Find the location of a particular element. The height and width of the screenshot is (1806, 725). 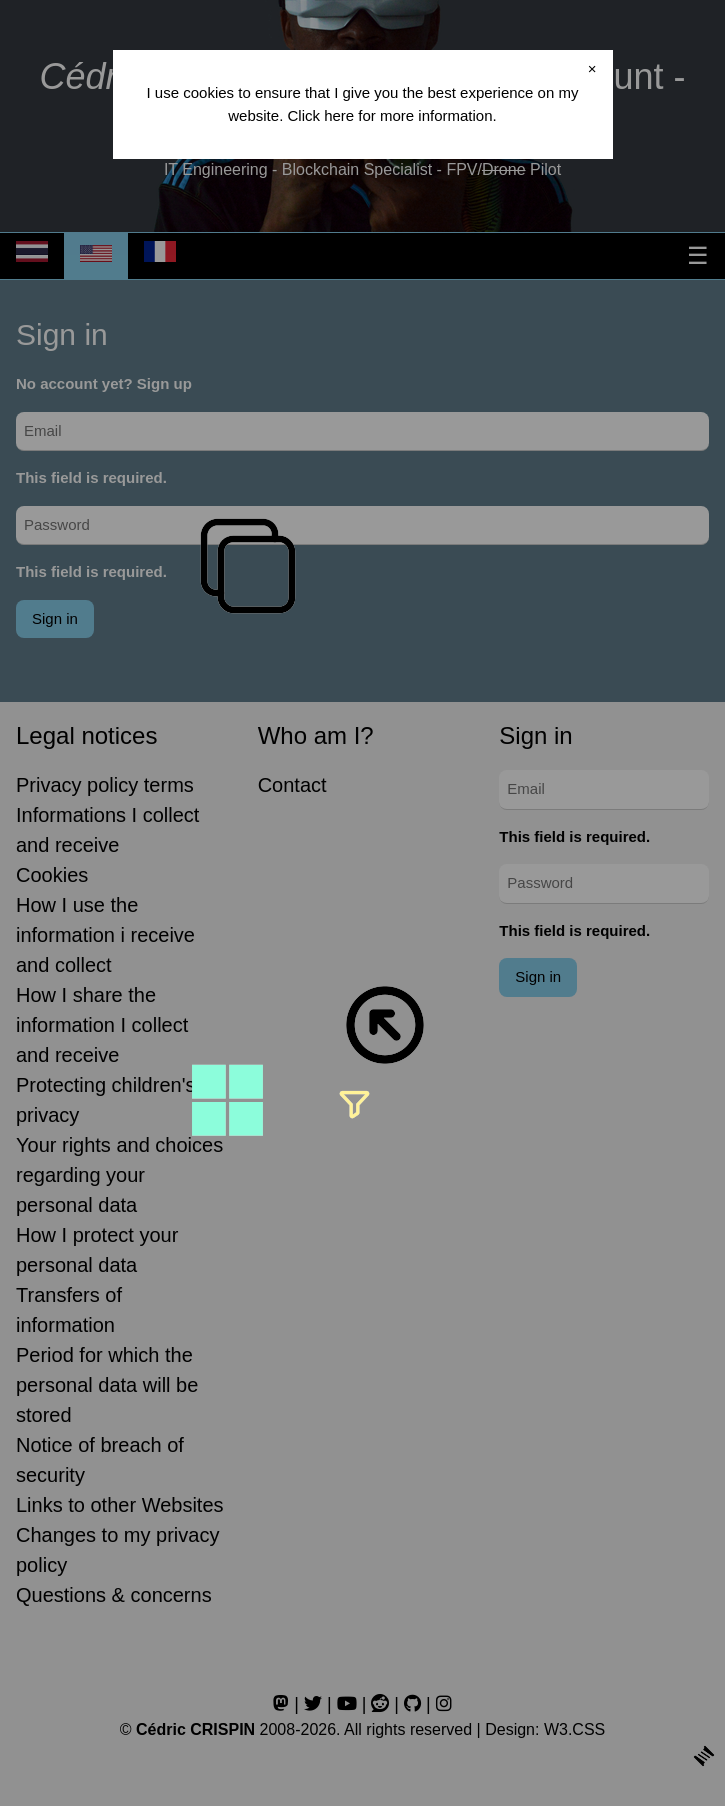

open or view a thread is located at coordinates (704, 1756).